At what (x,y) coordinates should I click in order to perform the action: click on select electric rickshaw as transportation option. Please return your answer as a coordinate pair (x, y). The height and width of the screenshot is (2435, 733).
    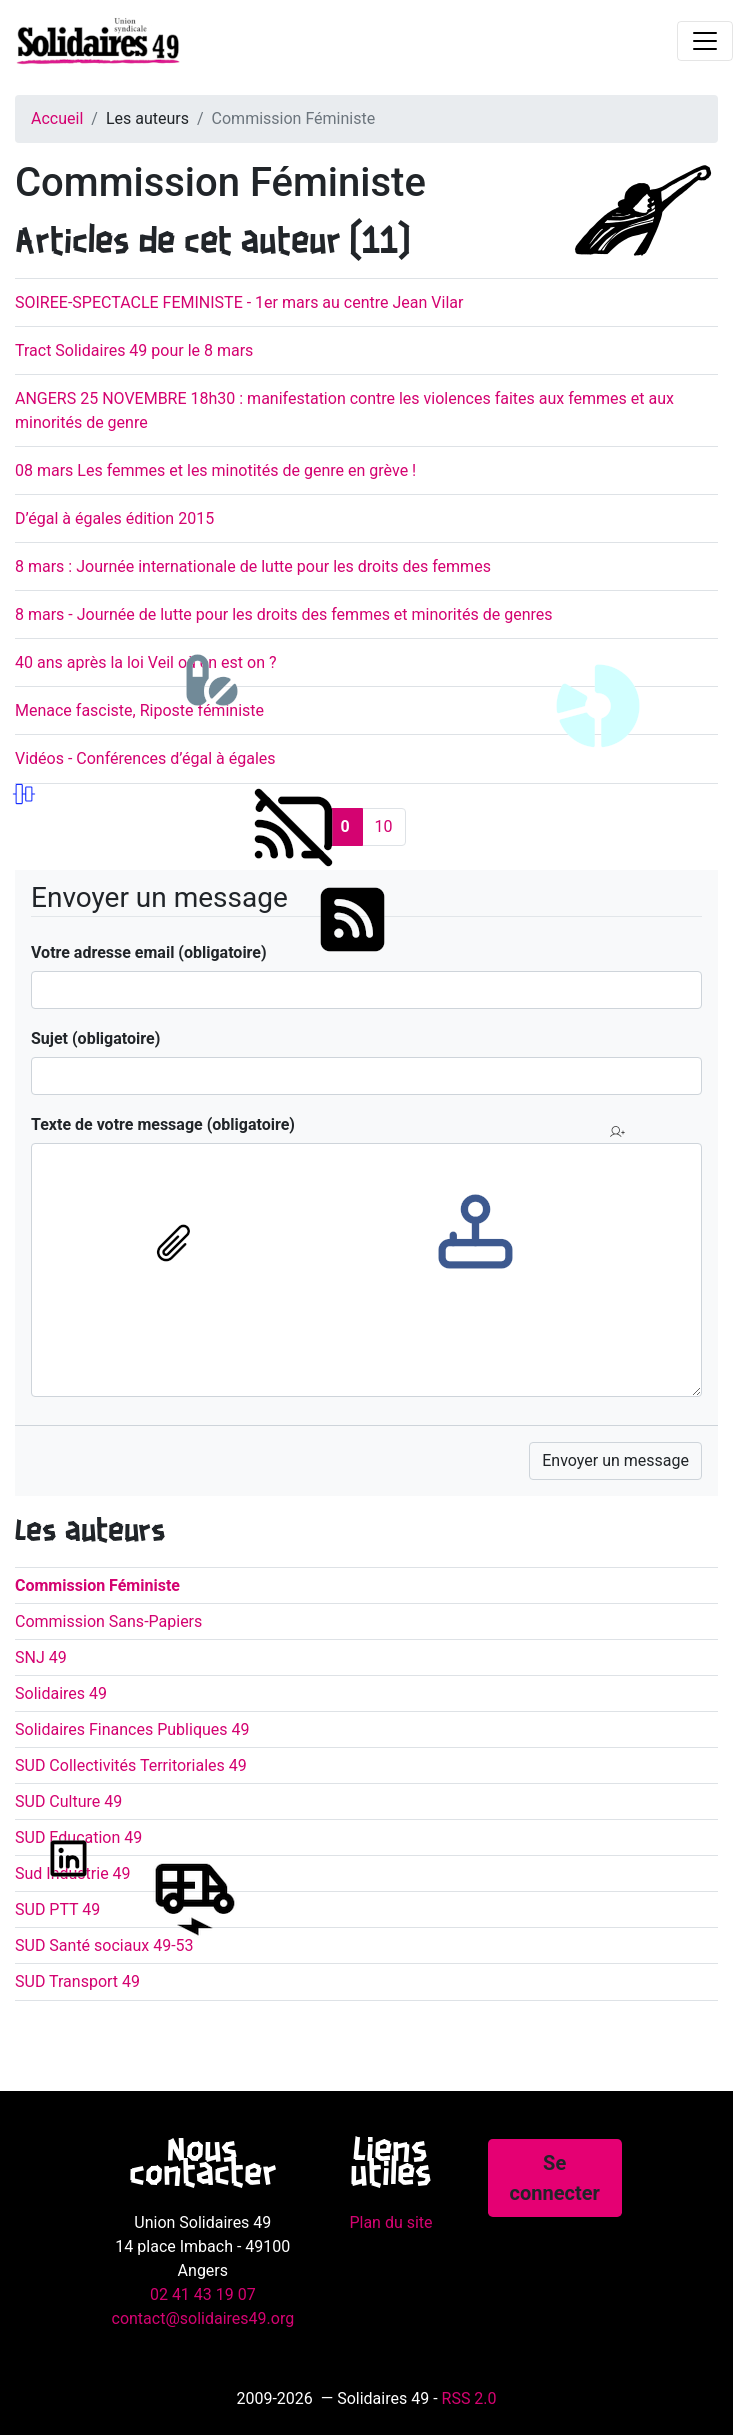
    Looking at the image, I should click on (195, 1896).